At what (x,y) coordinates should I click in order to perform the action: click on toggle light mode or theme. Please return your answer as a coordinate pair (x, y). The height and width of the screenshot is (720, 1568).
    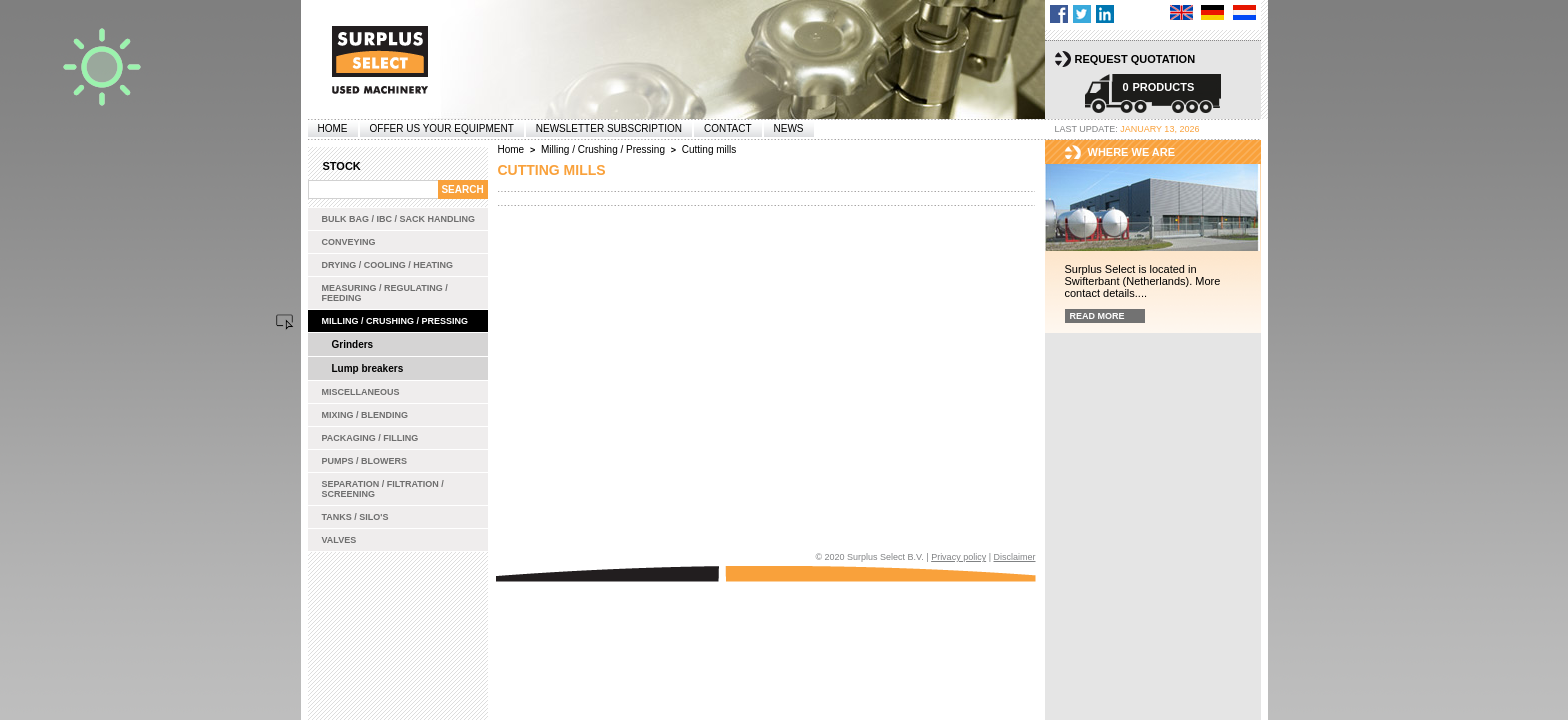
    Looking at the image, I should click on (102, 67).